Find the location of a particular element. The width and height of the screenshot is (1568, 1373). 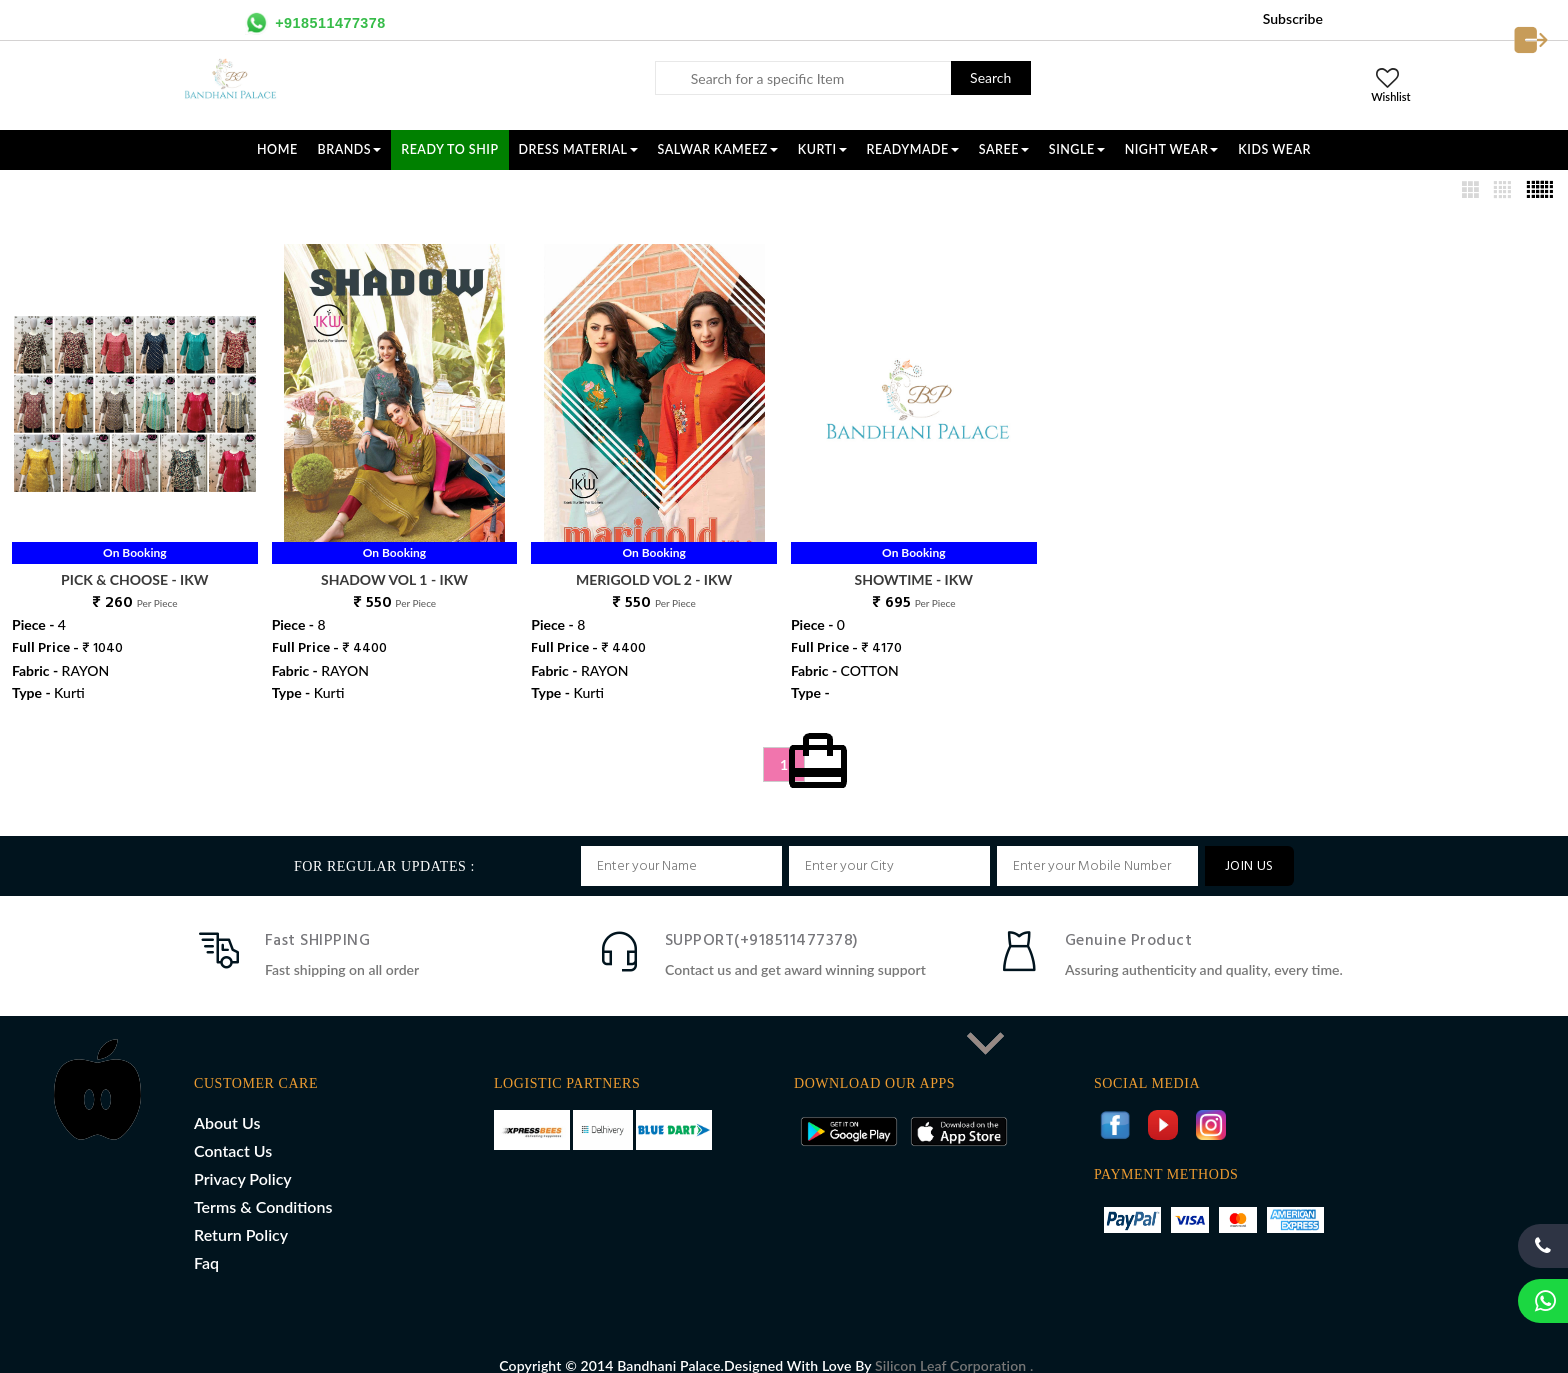

expand a dropdown menu or section is located at coordinates (985, 1043).